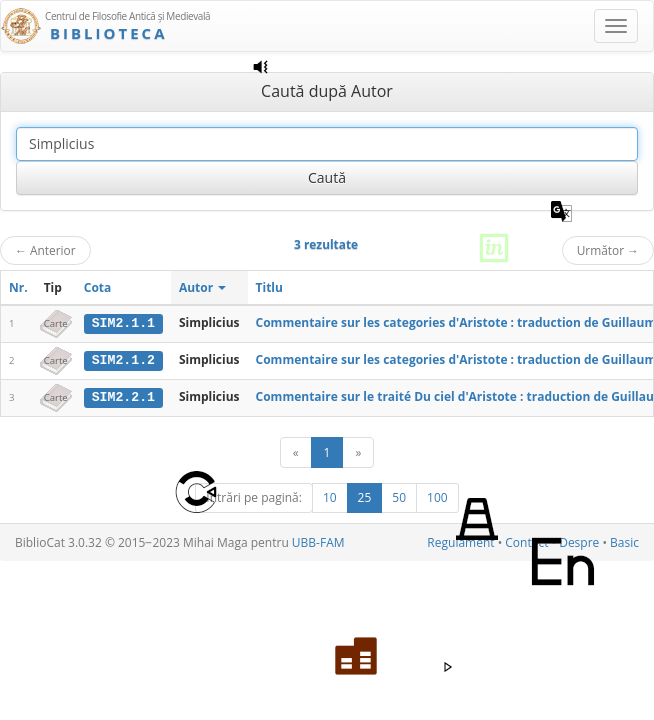 This screenshot has height=720, width=654. What do you see at coordinates (261, 67) in the screenshot?
I see `set device to vibrate mode` at bounding box center [261, 67].